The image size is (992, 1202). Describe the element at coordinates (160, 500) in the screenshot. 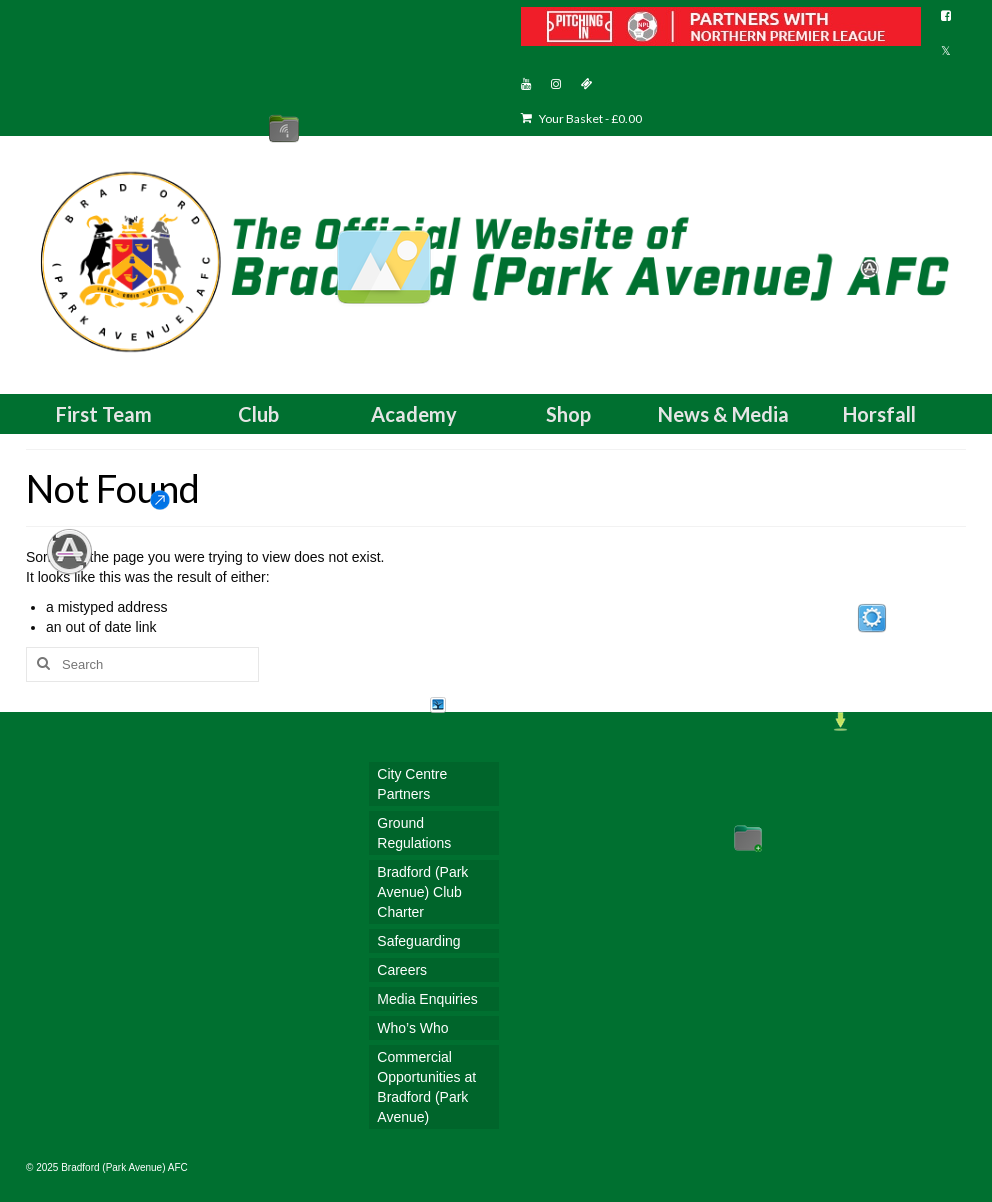

I see `indicates a symbolic link or shortcut to another file` at that location.